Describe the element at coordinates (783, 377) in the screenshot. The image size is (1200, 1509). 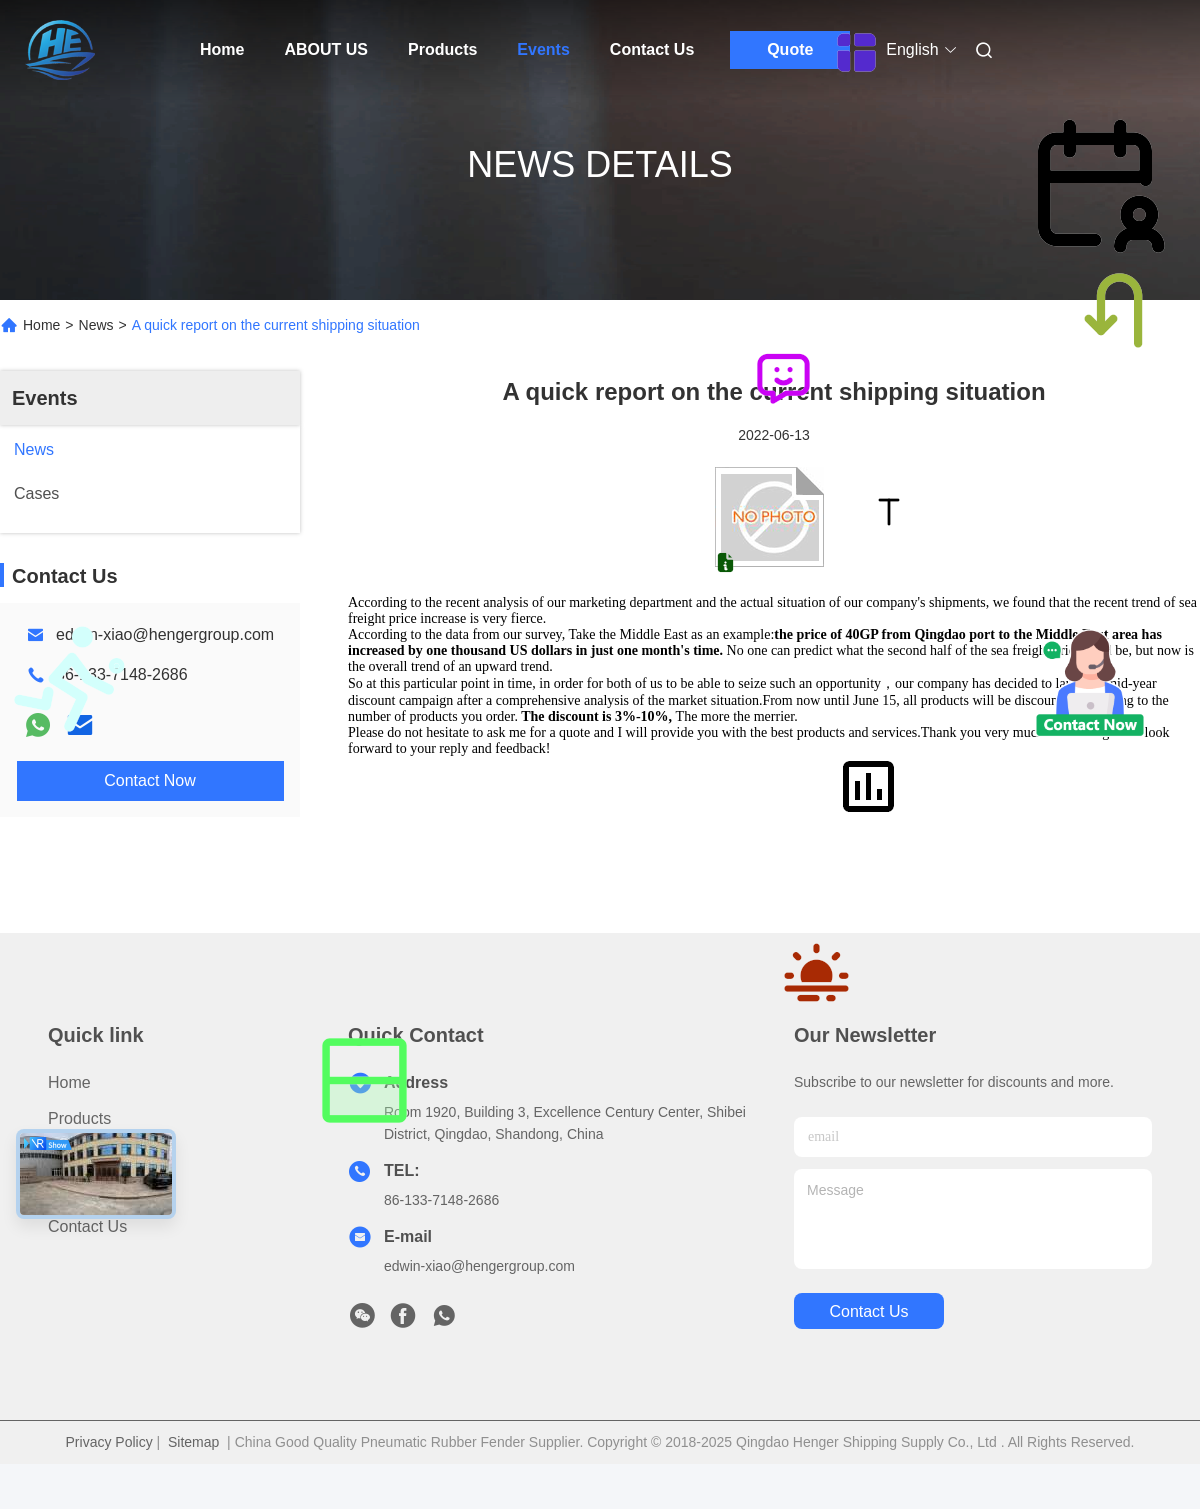
I see `open chatbot or AI assistant` at that location.